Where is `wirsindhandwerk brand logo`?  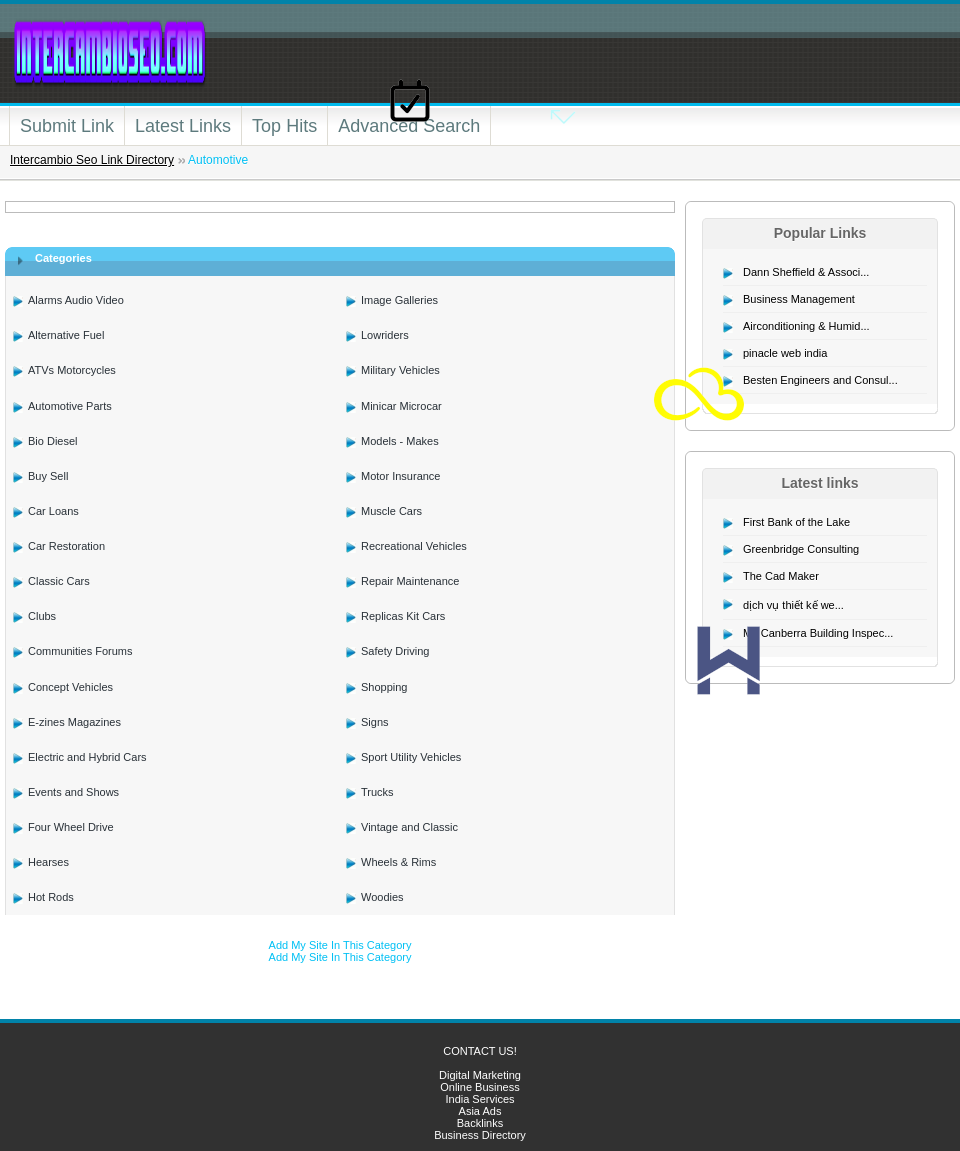
wirsindhandwerk brand logo is located at coordinates (728, 660).